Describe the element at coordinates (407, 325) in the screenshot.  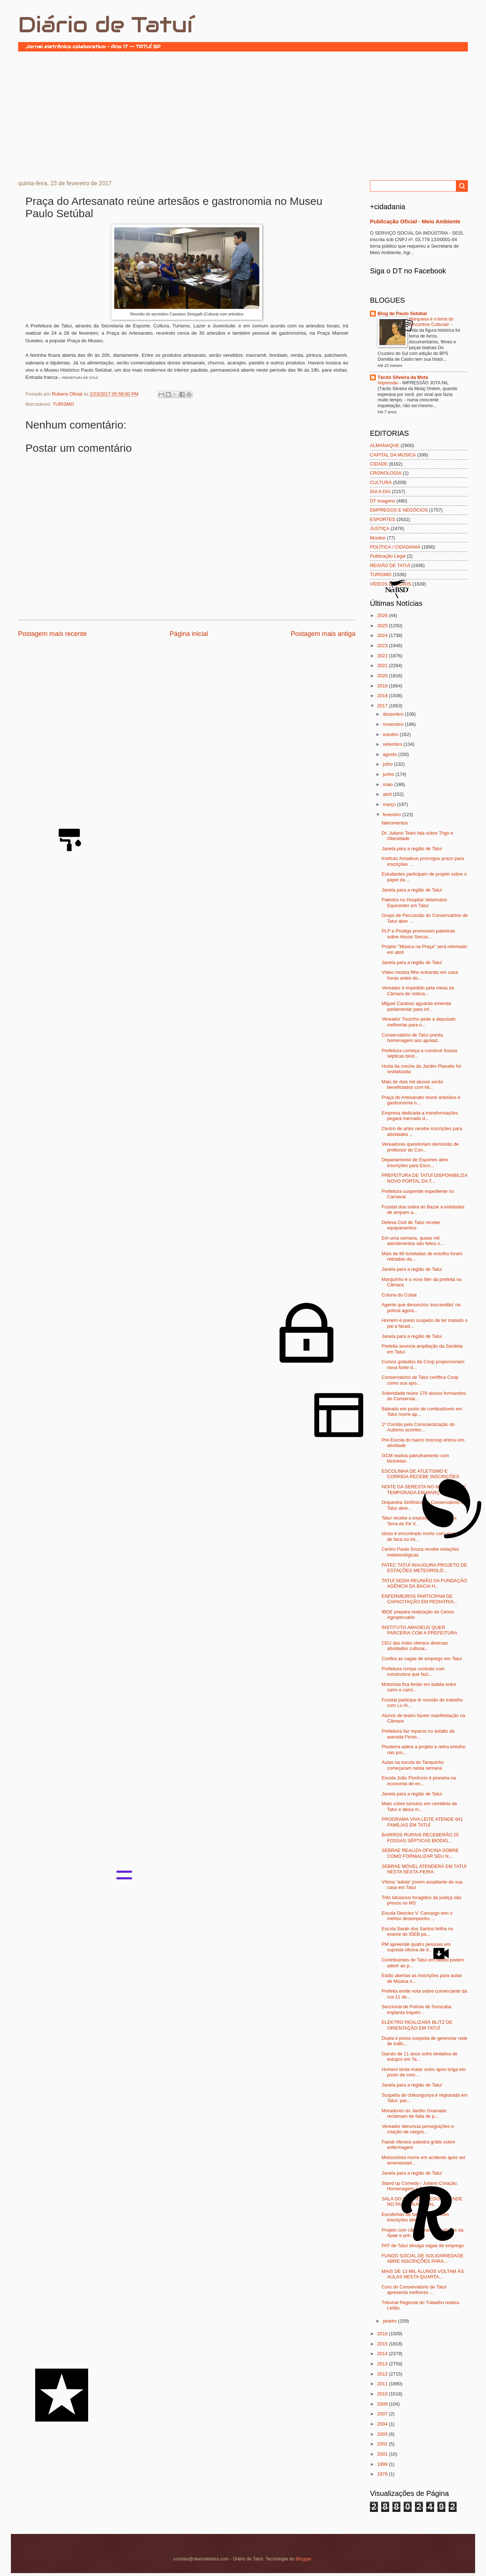
I see `visit read.cv profile or portfolio` at that location.